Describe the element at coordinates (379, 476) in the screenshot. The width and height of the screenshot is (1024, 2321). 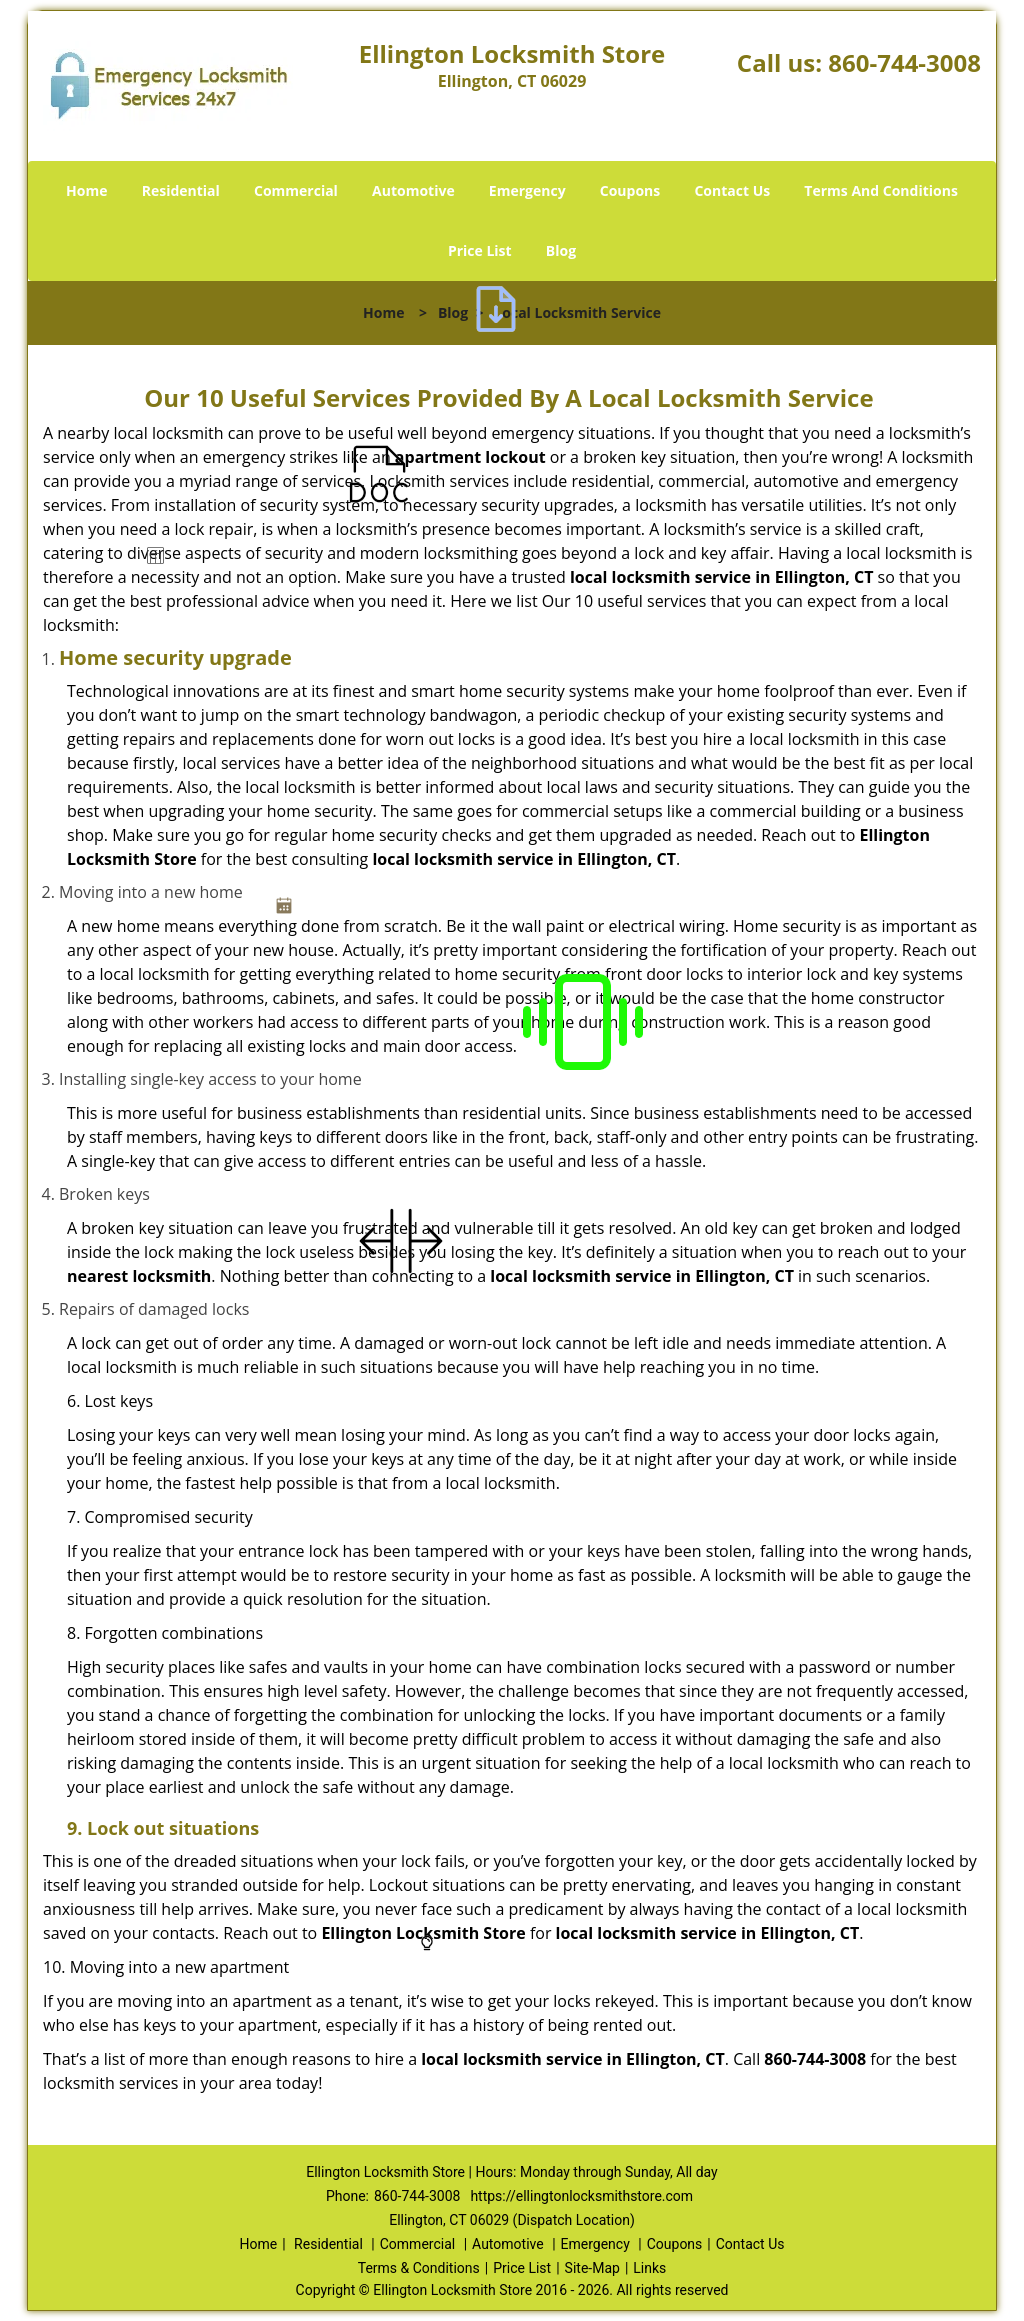
I see `open a document file` at that location.